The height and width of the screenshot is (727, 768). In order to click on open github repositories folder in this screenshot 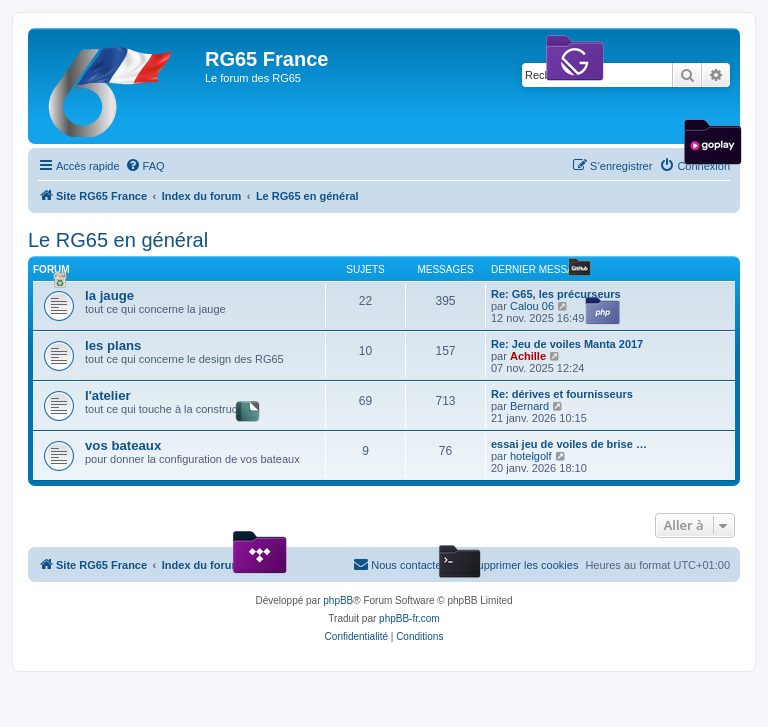, I will do `click(579, 267)`.